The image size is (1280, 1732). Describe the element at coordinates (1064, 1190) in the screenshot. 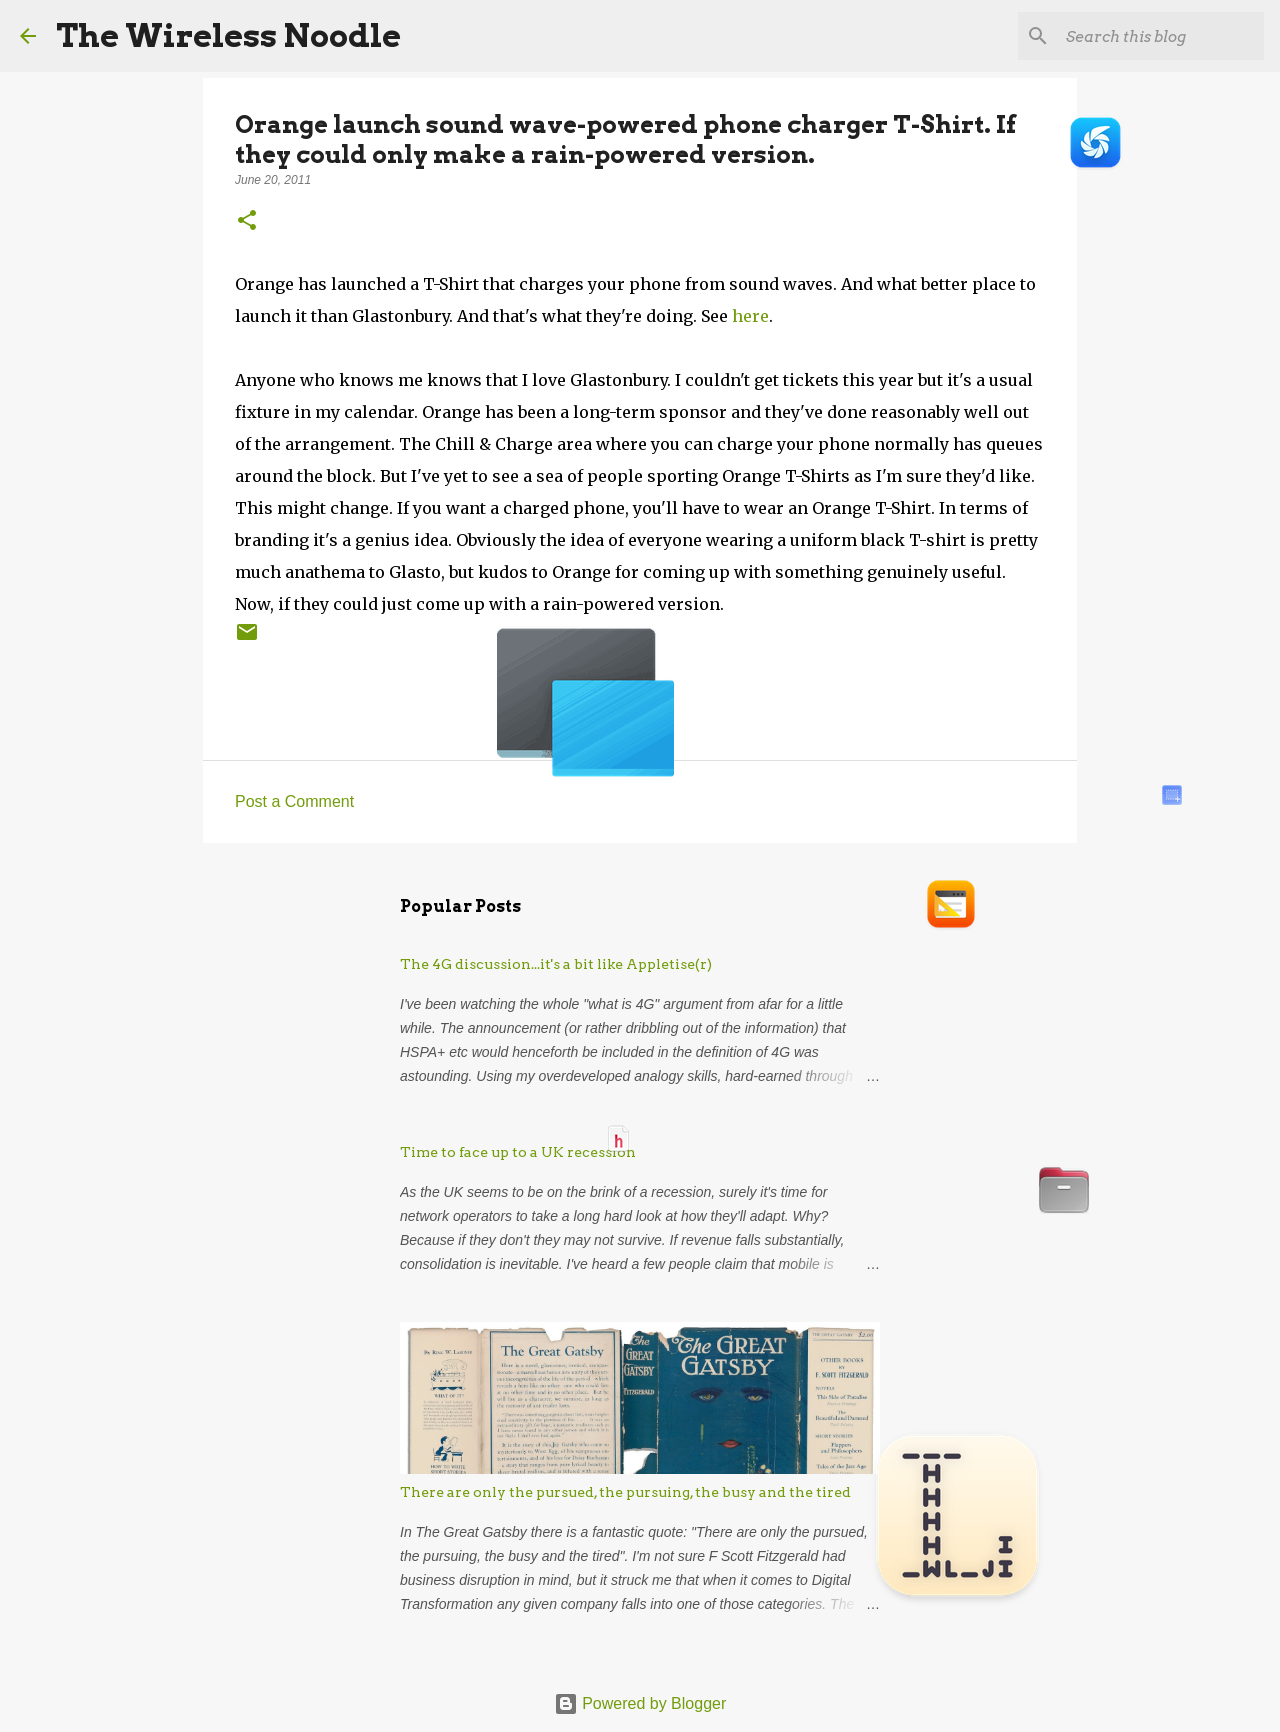

I see `open the file manager application` at that location.